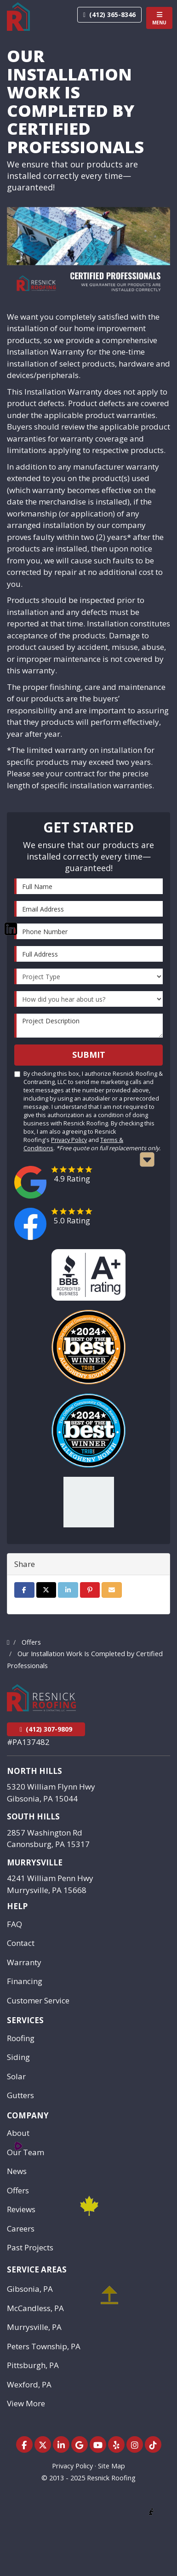 The height and width of the screenshot is (2576, 177). What do you see at coordinates (89, 2206) in the screenshot?
I see `represents Canada or Canadian content` at bounding box center [89, 2206].